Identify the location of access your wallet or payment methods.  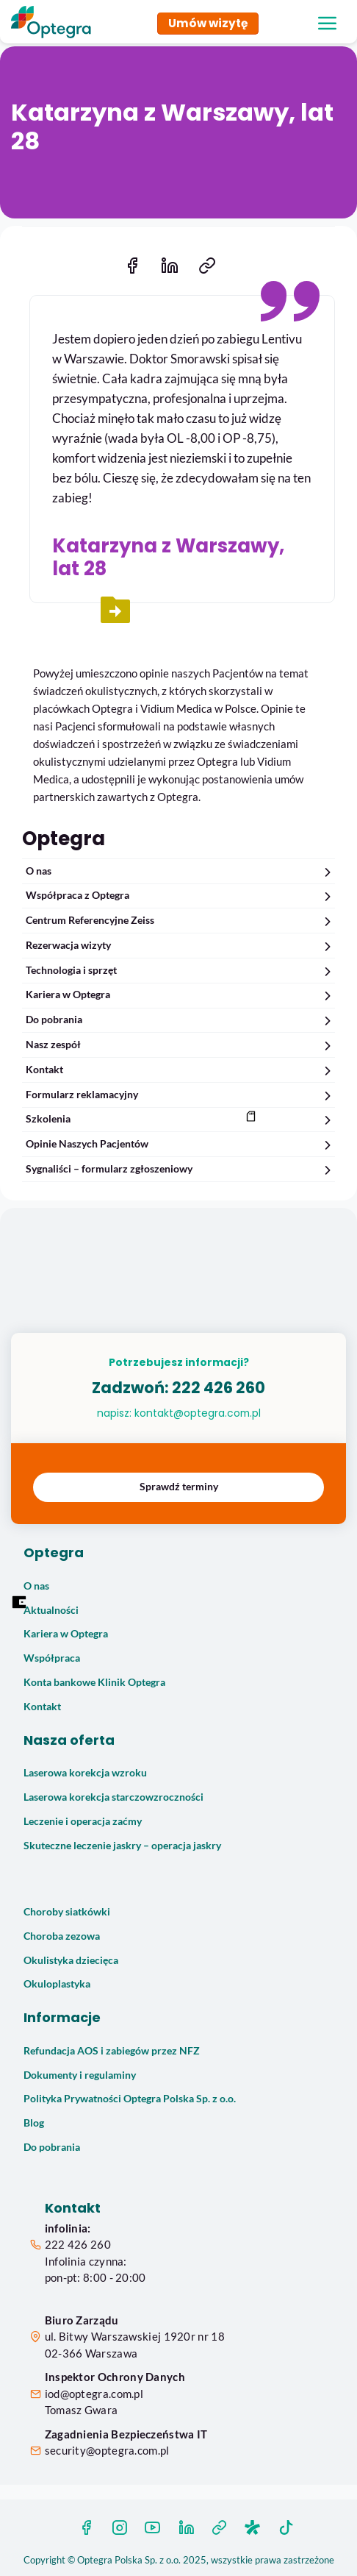
(19, 1602).